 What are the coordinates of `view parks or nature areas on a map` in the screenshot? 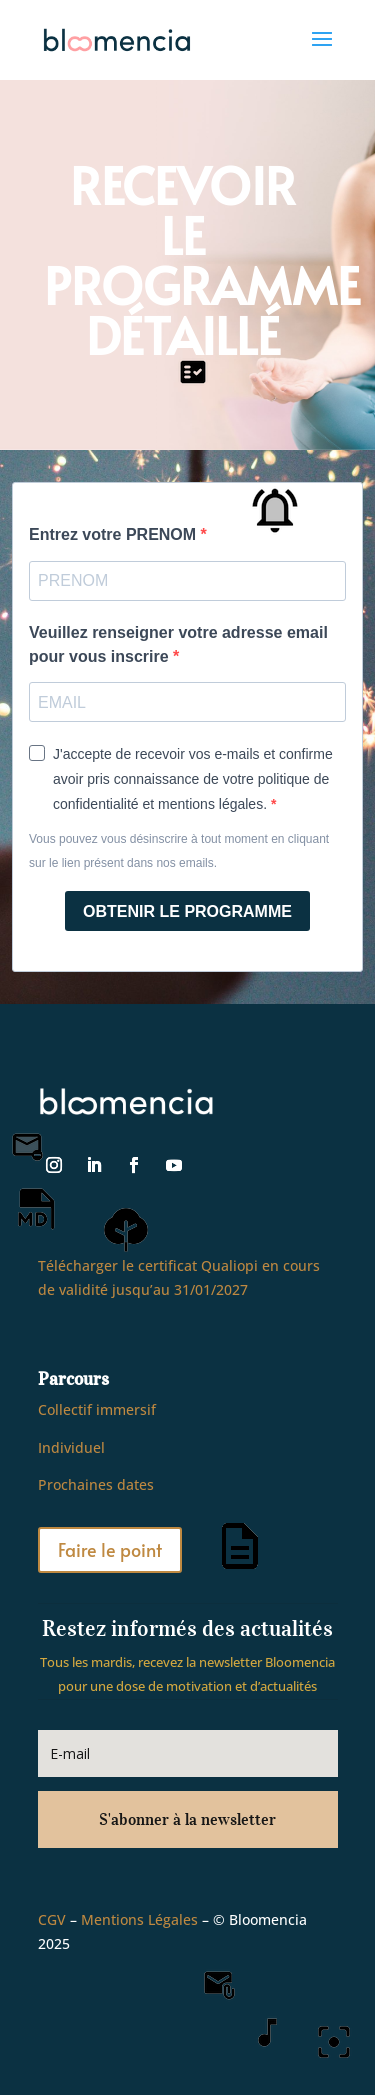 It's located at (126, 1230).